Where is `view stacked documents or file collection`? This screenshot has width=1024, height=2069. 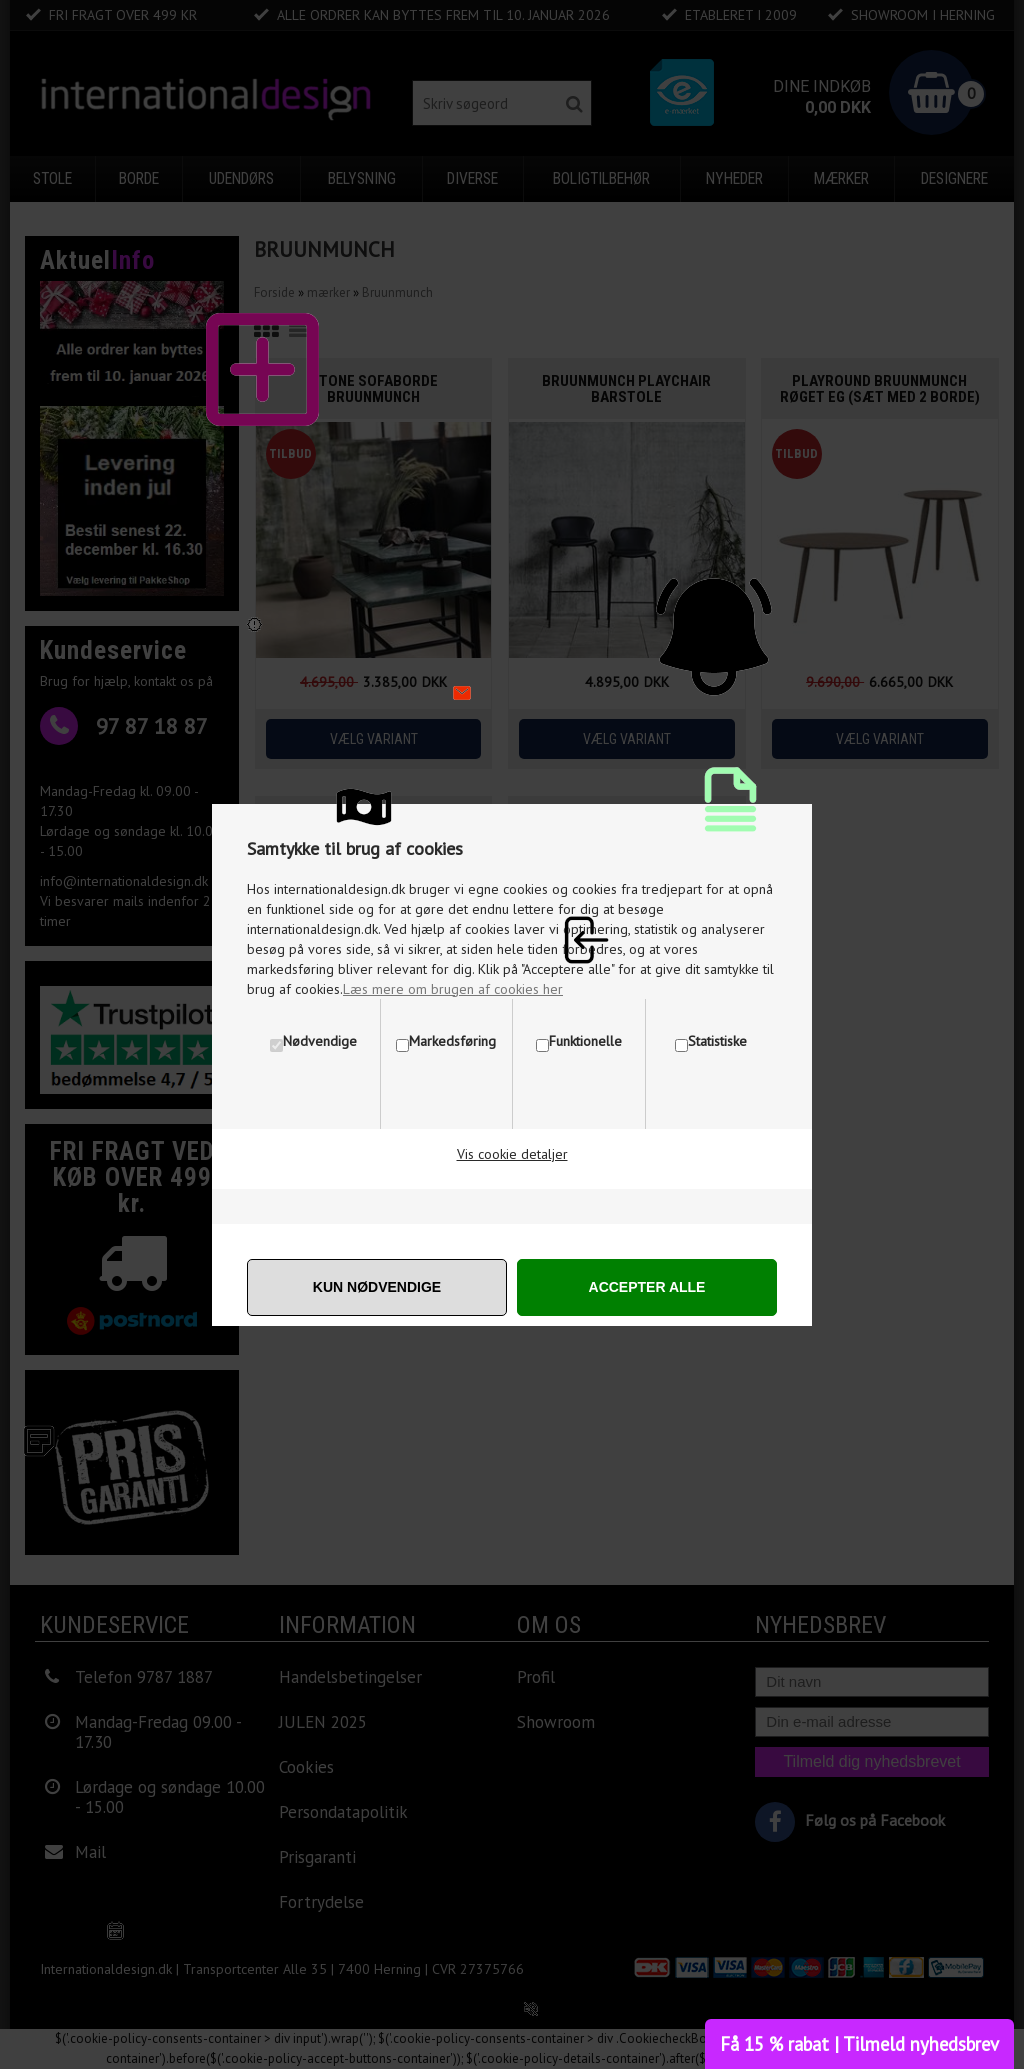 view stacked documents or file collection is located at coordinates (730, 799).